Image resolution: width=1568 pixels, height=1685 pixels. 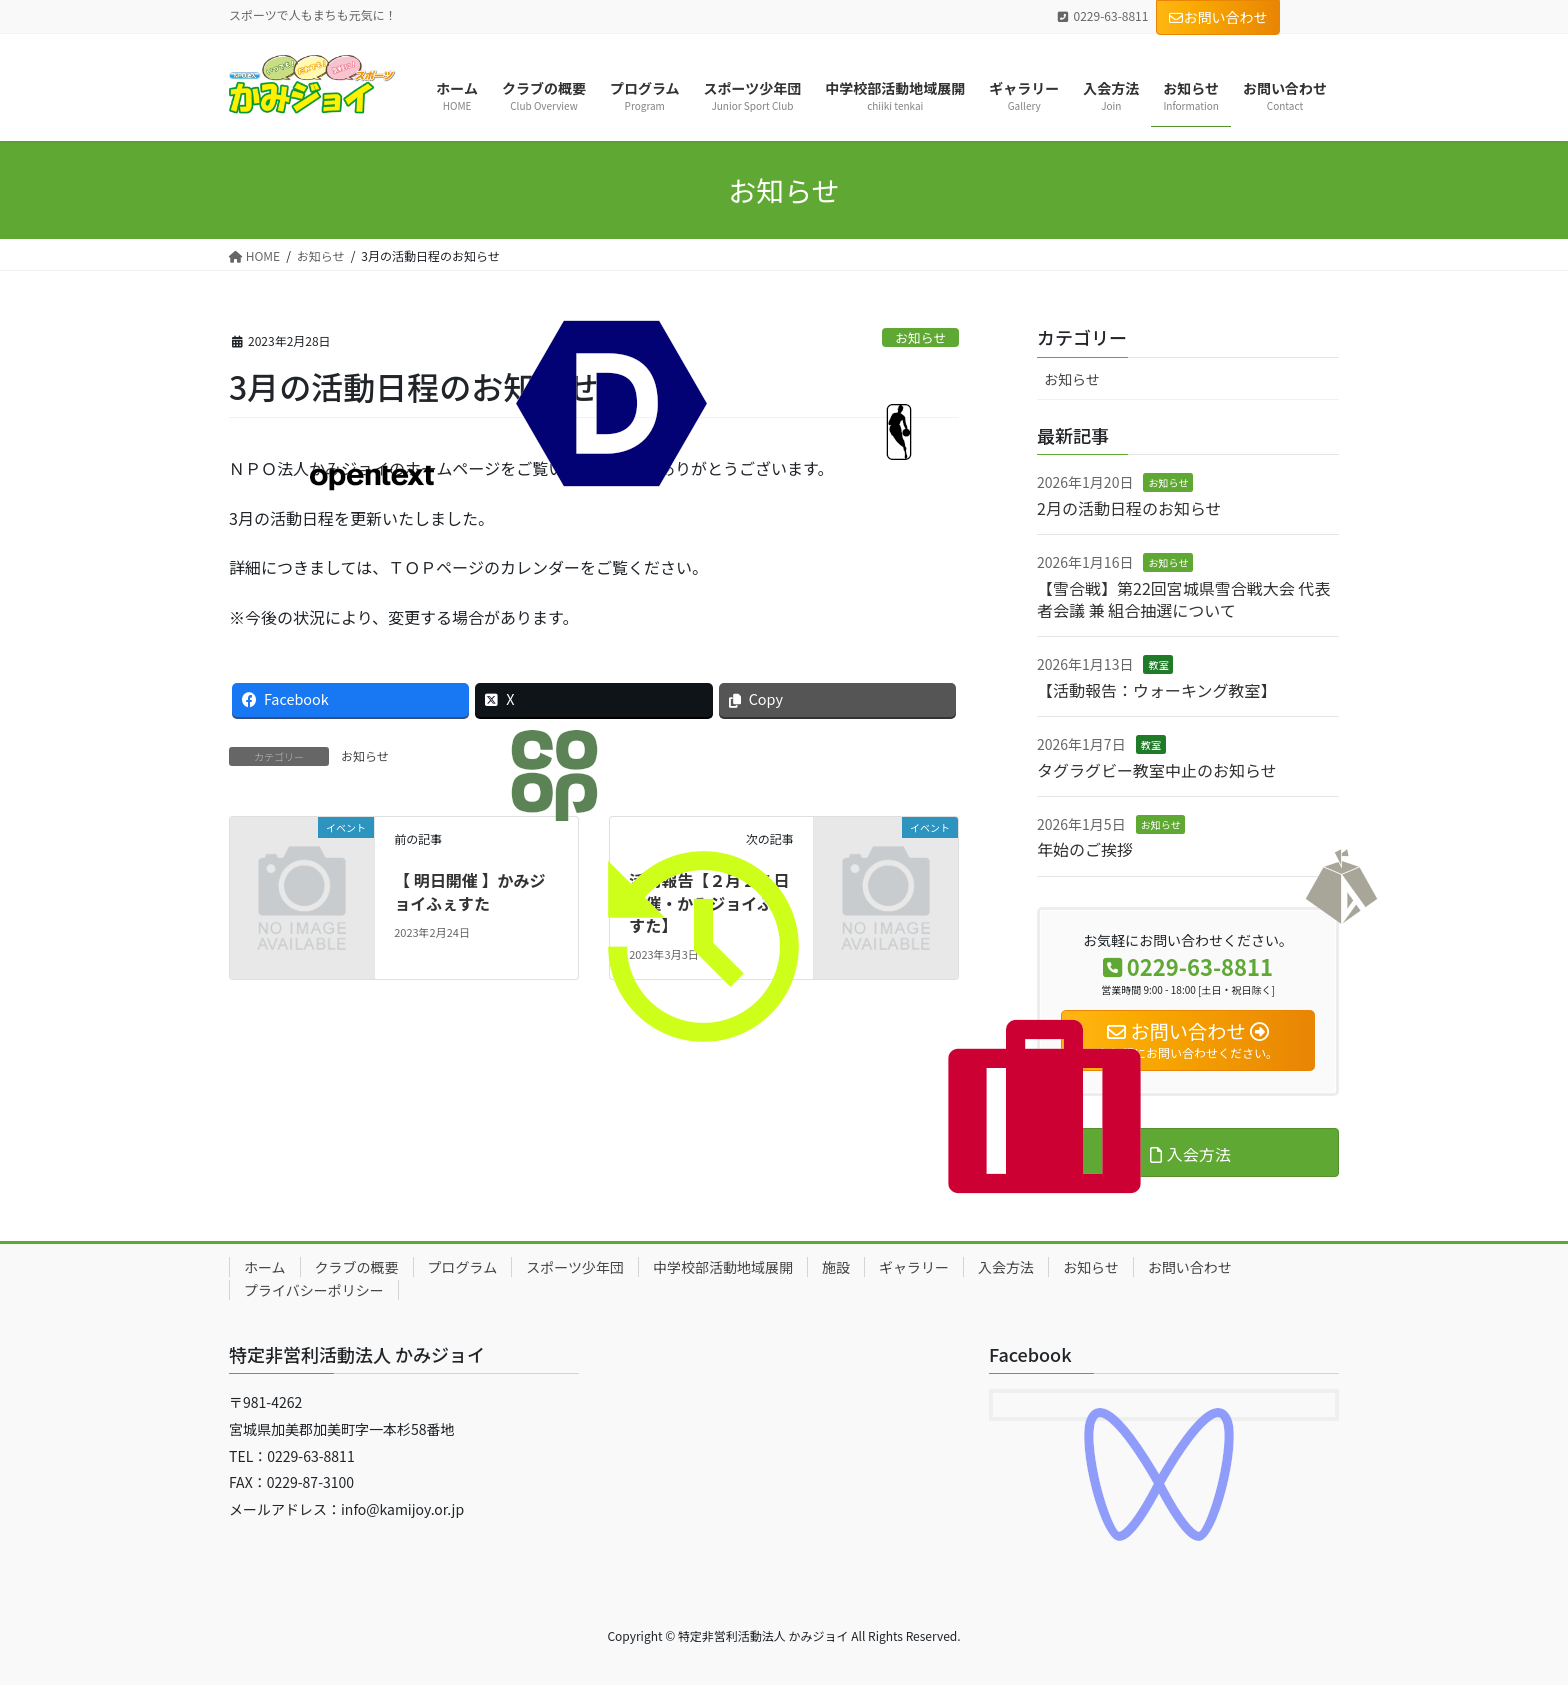 What do you see at coordinates (1044, 1106) in the screenshot?
I see `access travel or trip planning features` at bounding box center [1044, 1106].